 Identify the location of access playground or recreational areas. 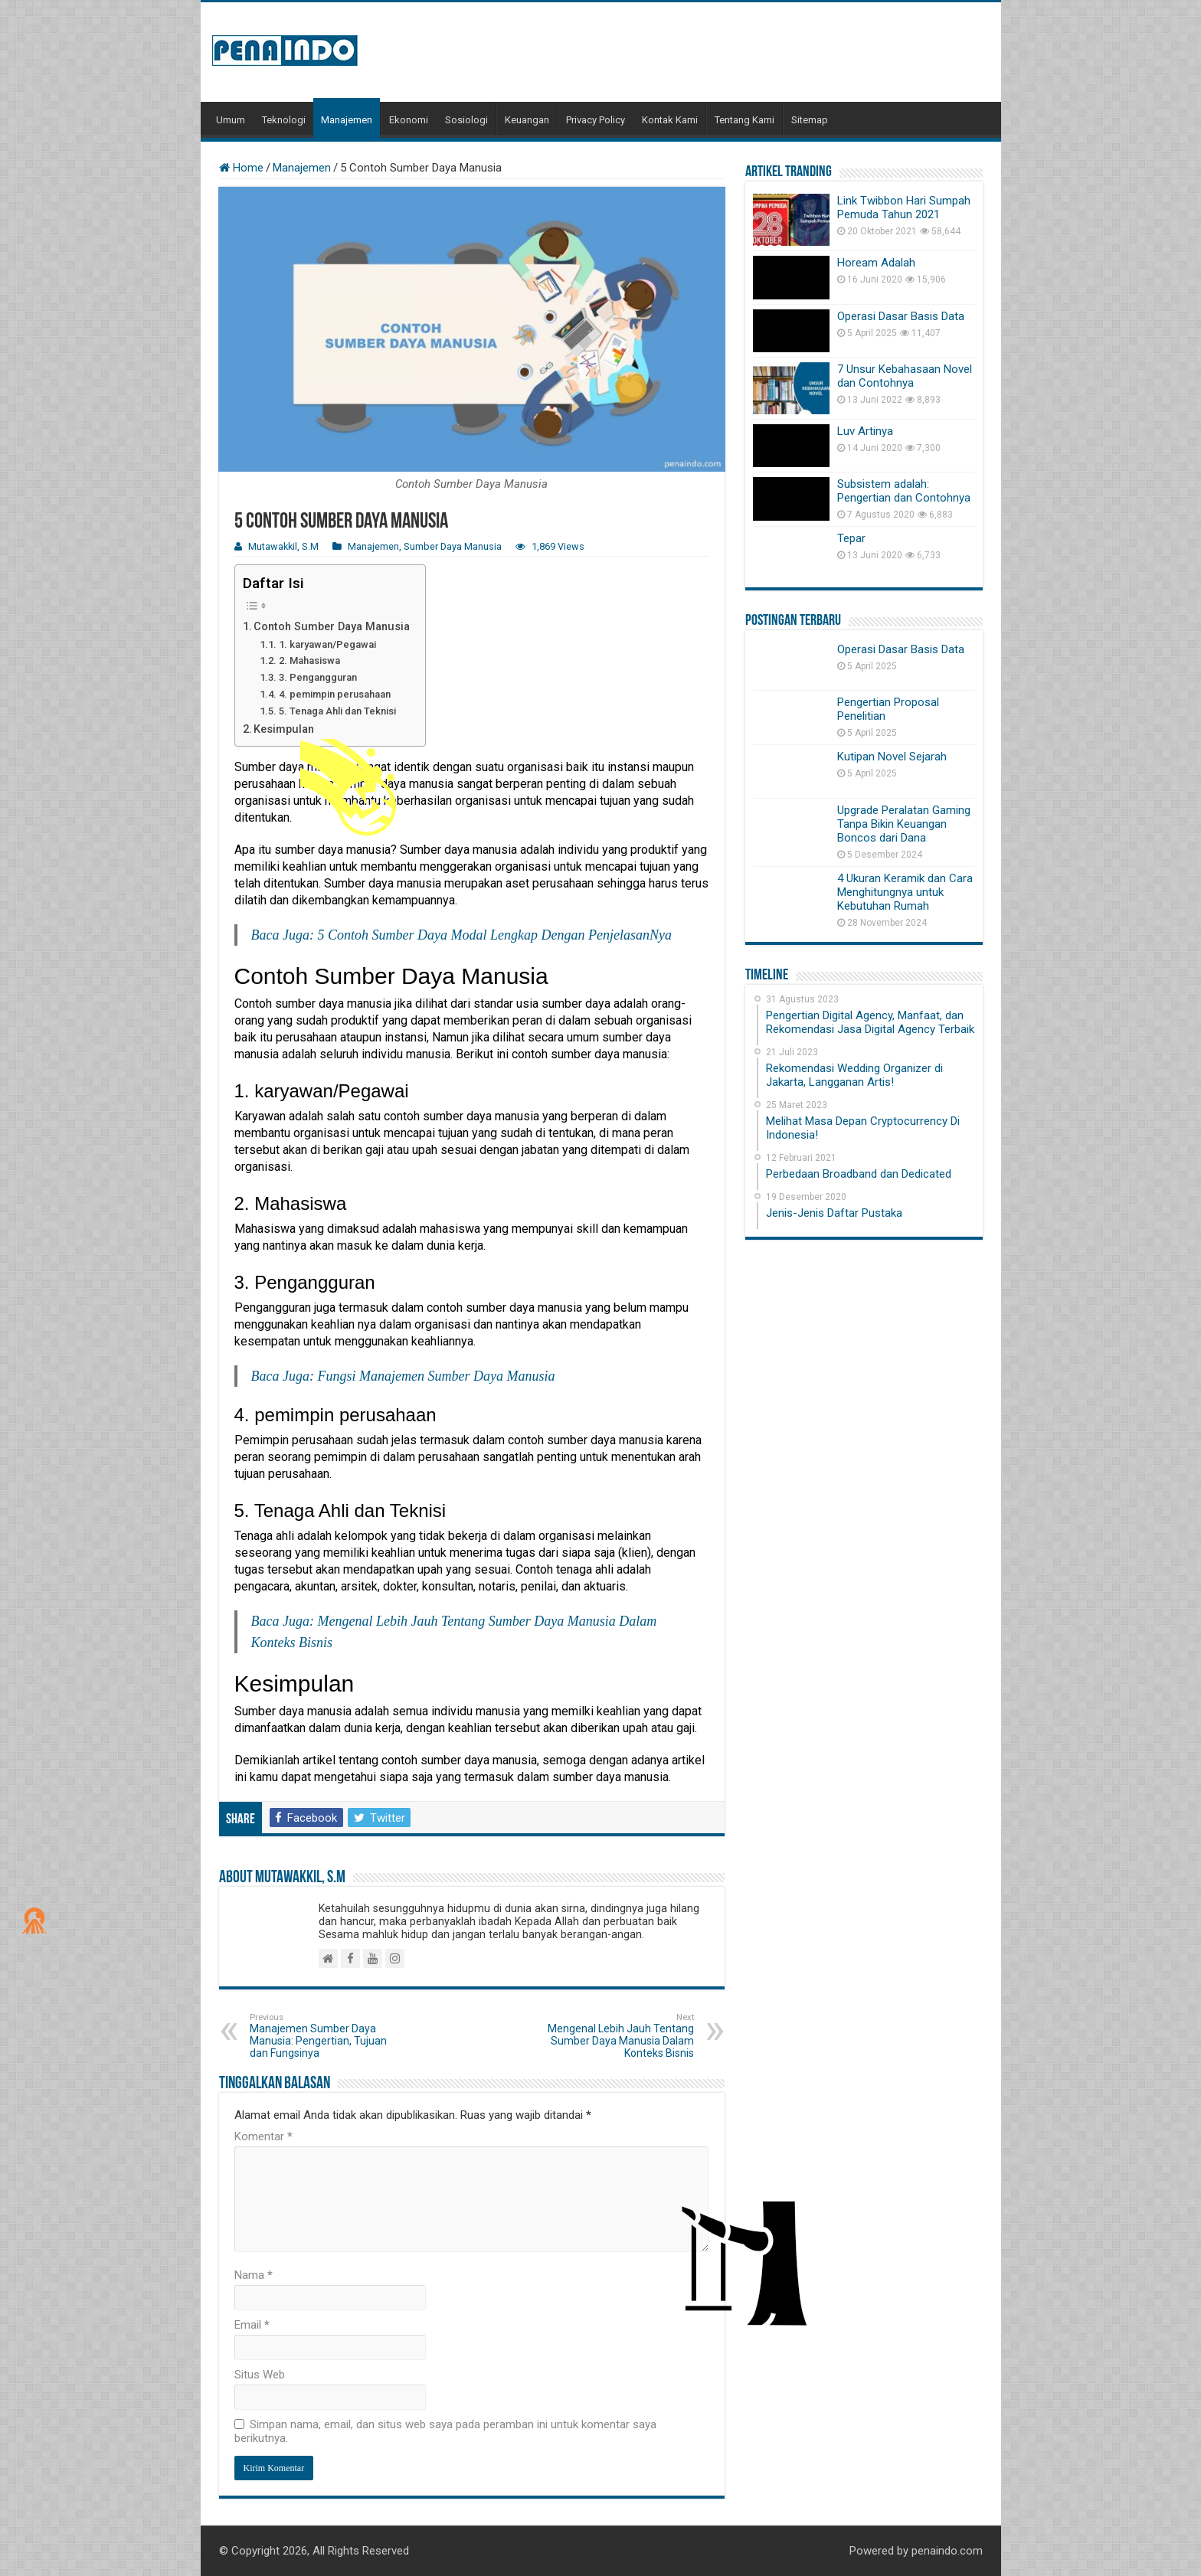
(744, 2263).